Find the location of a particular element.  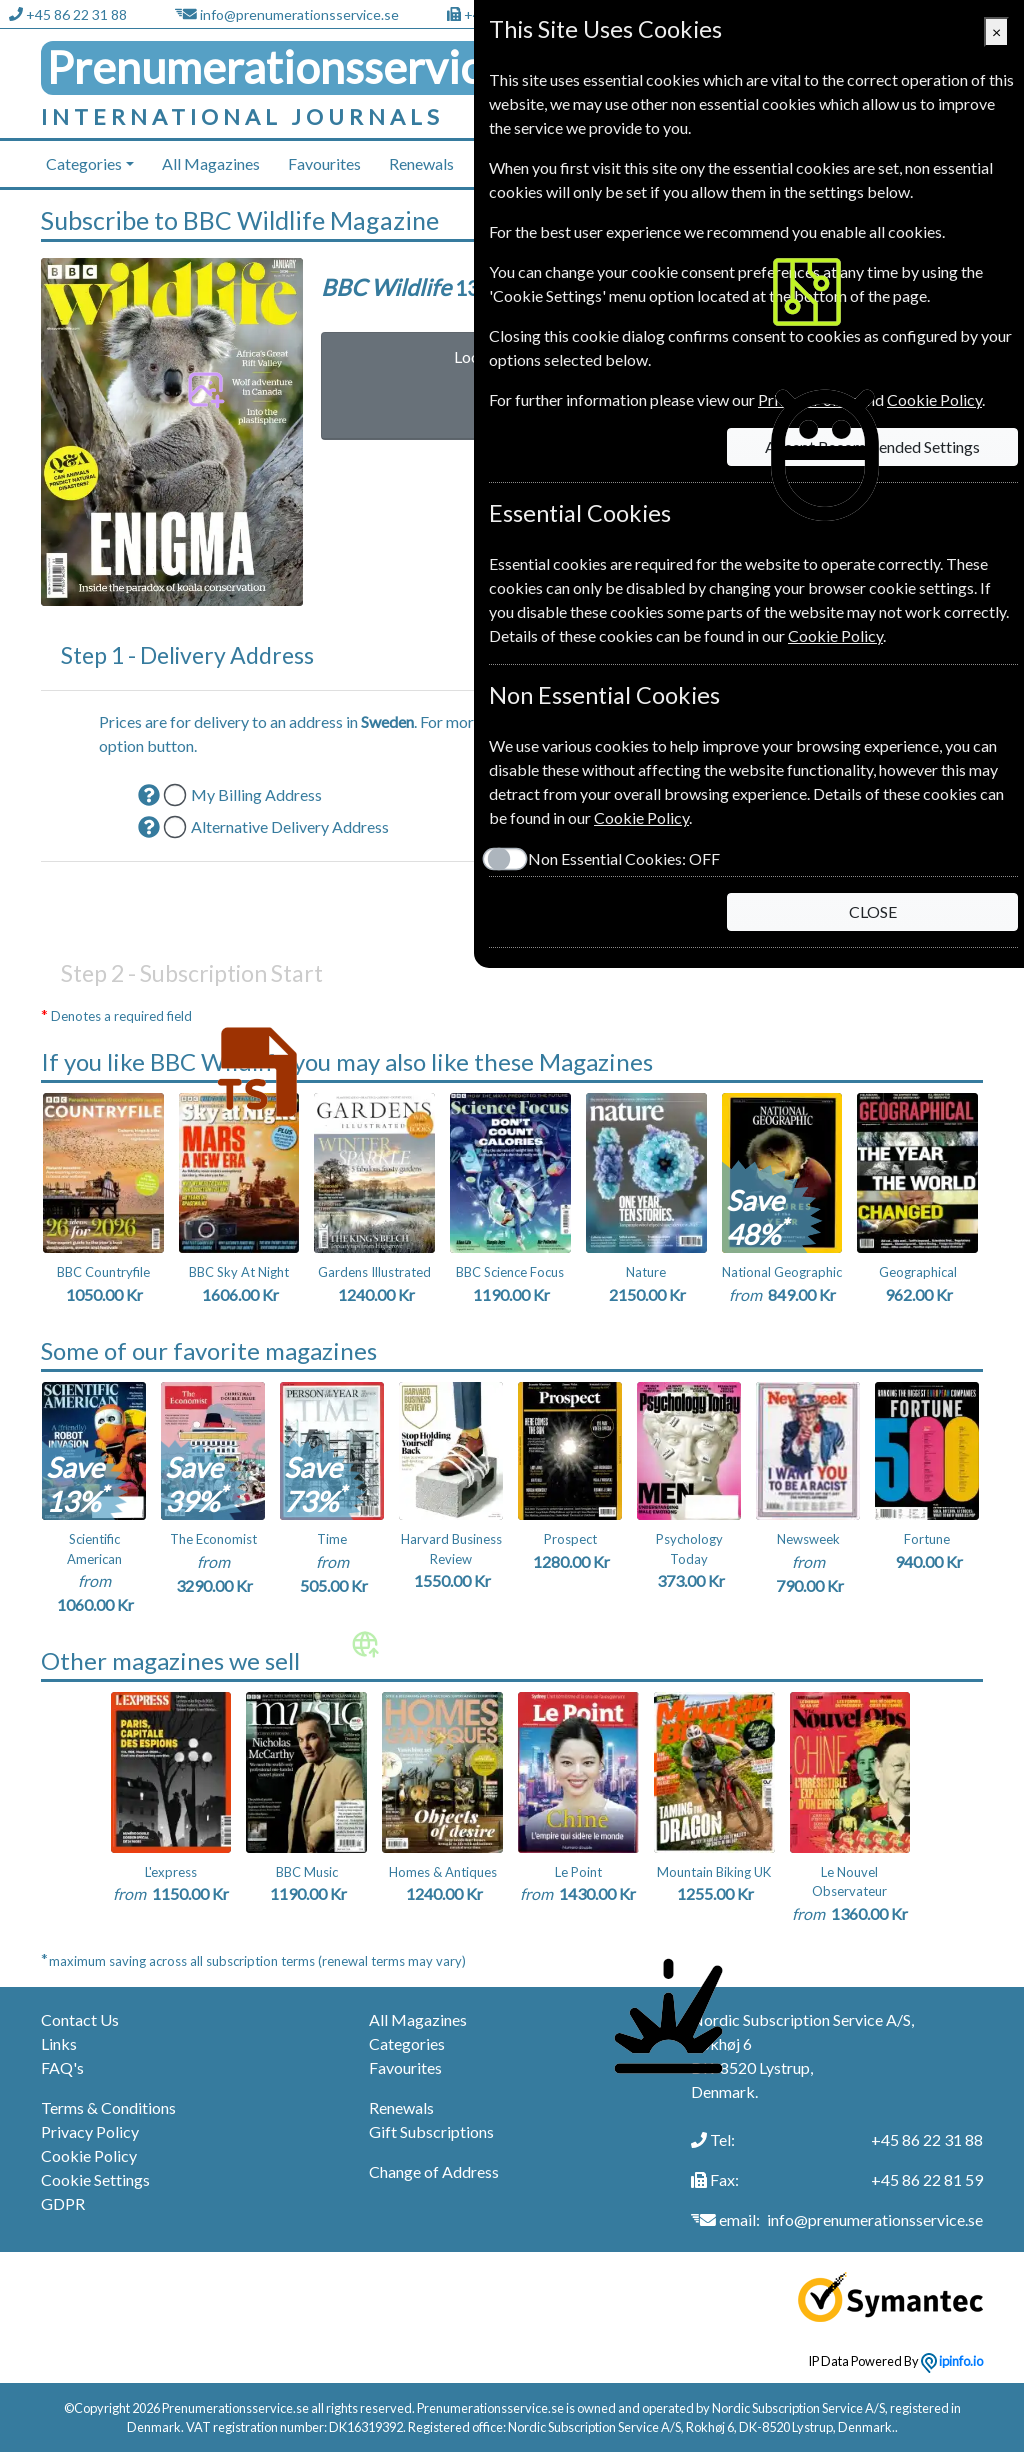

android device or system settings is located at coordinates (825, 453).